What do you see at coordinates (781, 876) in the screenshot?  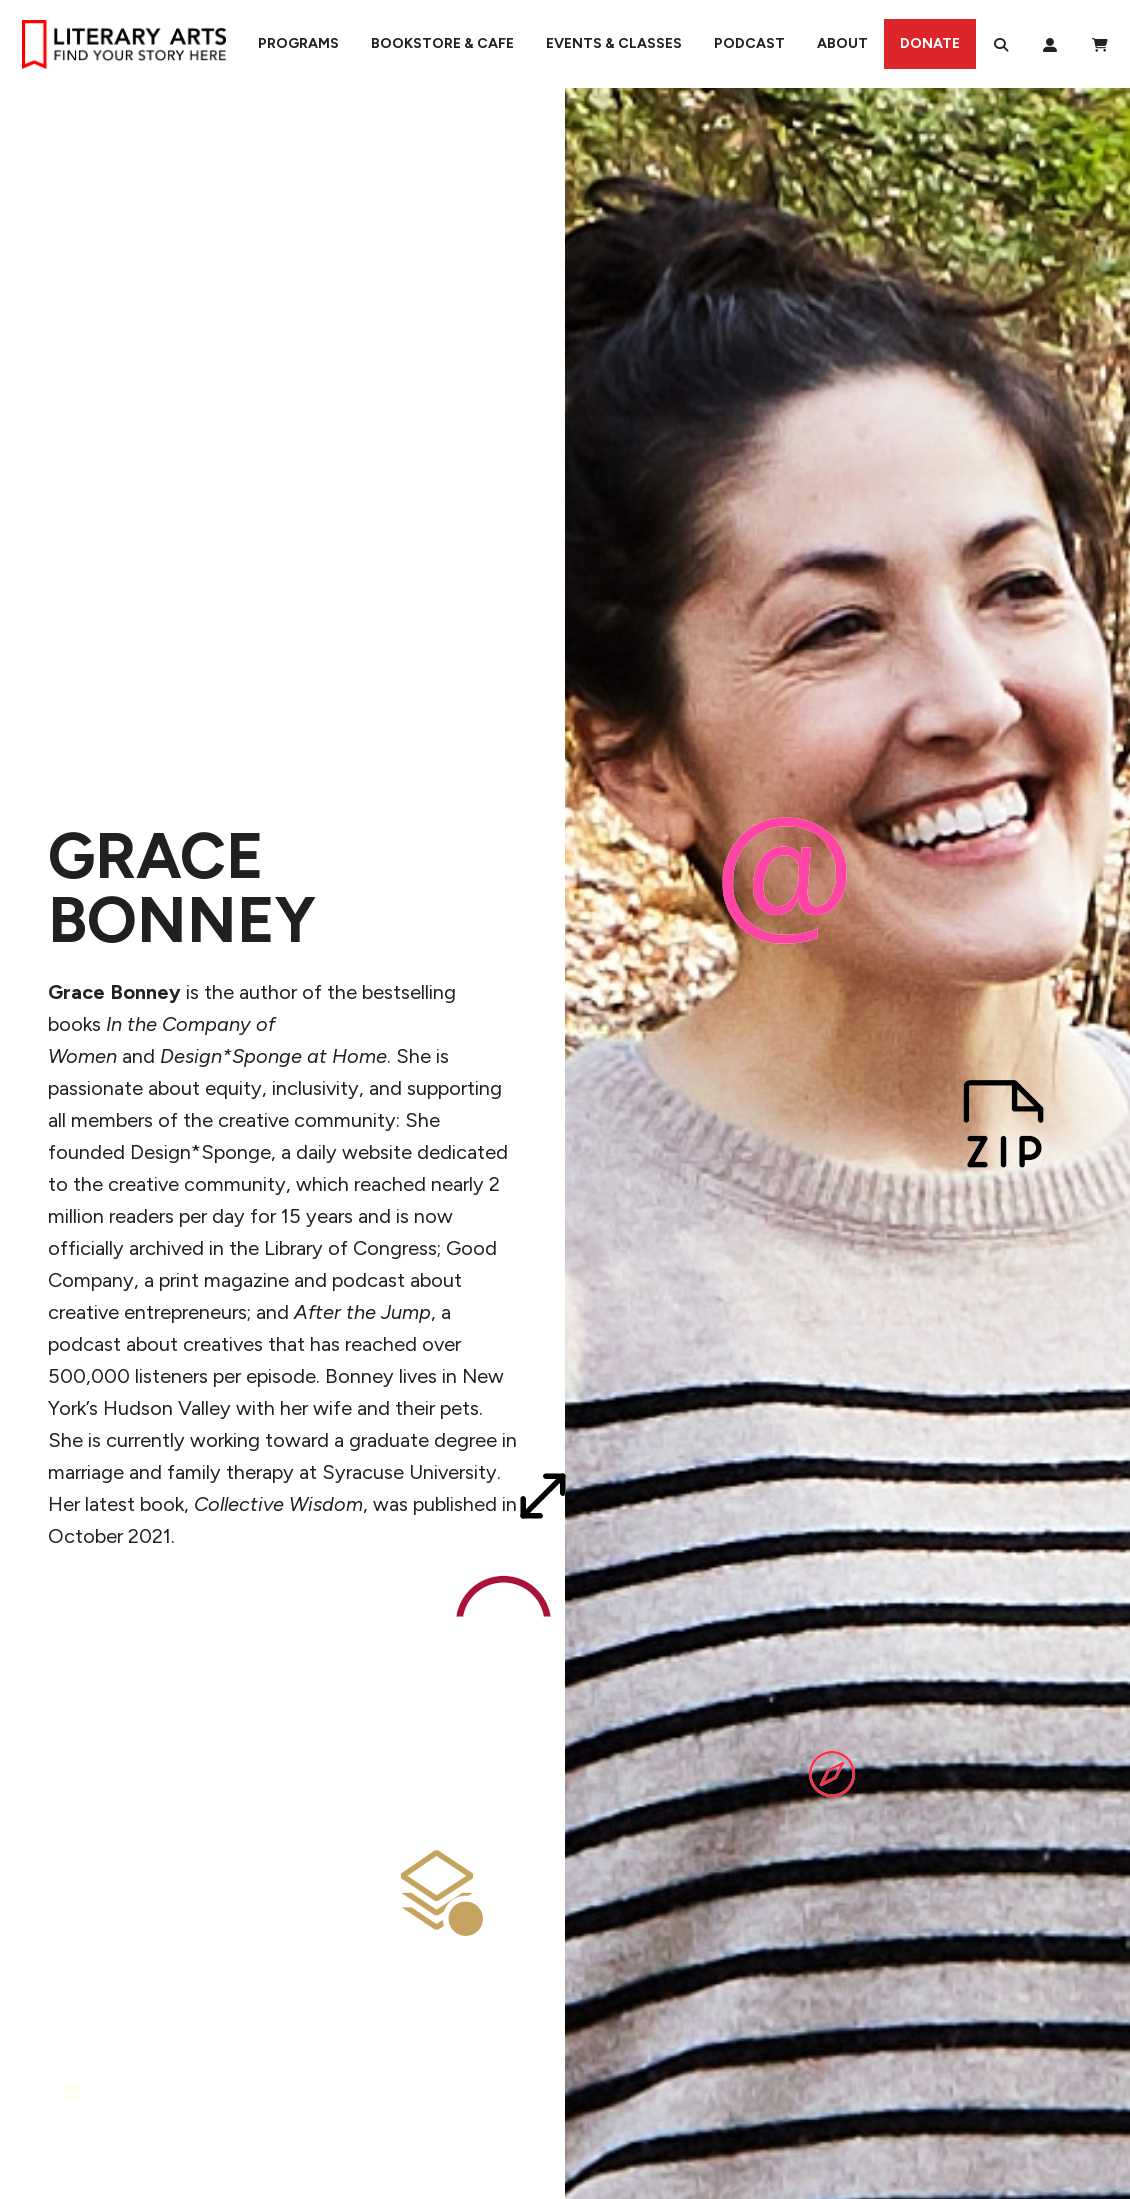 I see `mention a user in a comment or message` at bounding box center [781, 876].